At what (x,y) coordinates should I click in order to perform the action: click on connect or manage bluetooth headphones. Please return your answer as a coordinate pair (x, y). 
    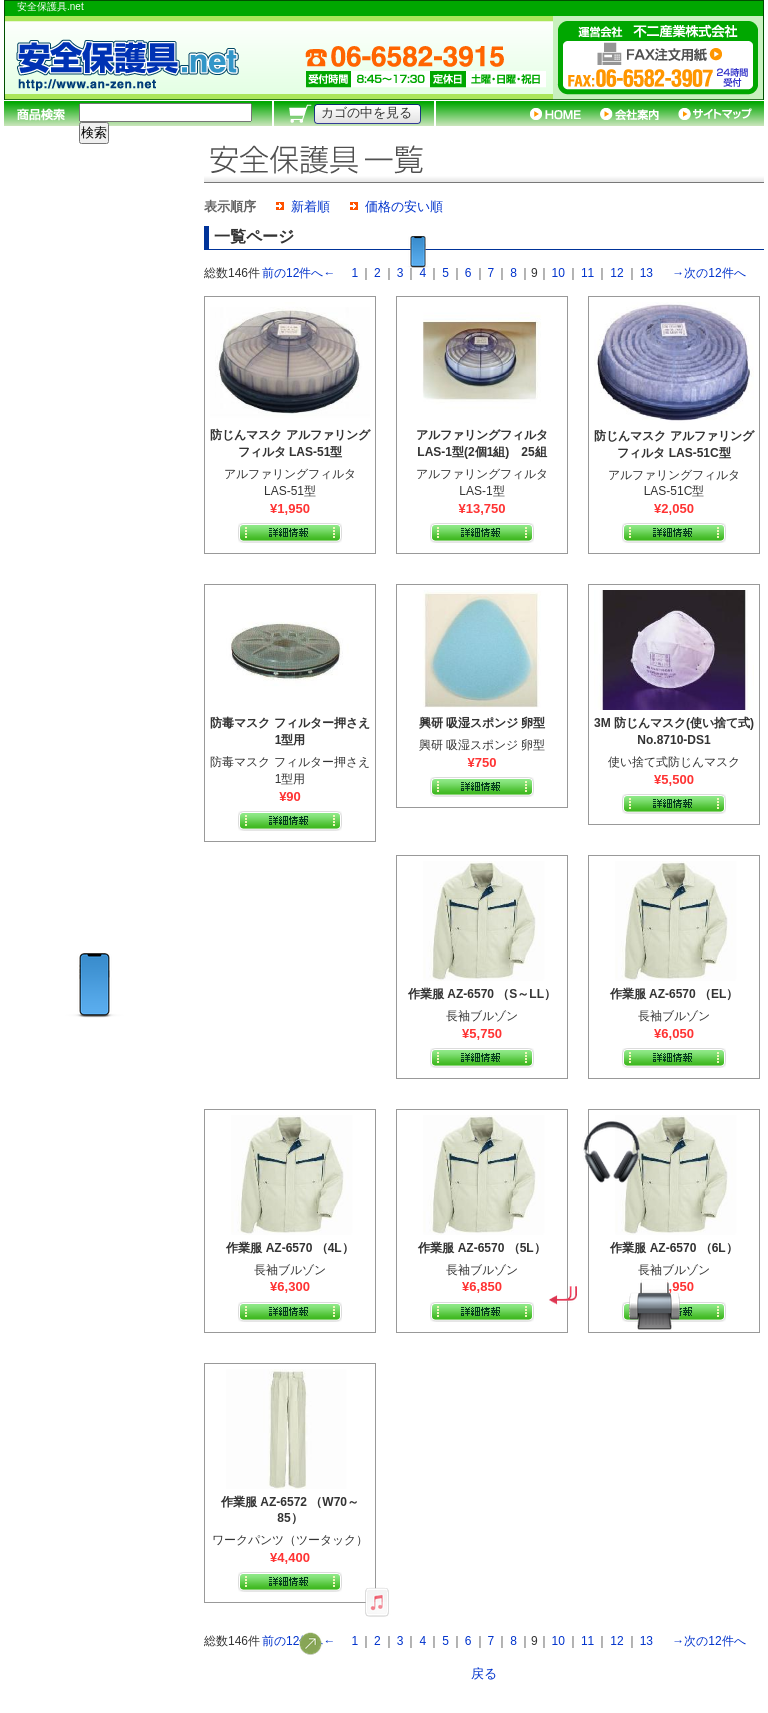
    Looking at the image, I should click on (611, 1152).